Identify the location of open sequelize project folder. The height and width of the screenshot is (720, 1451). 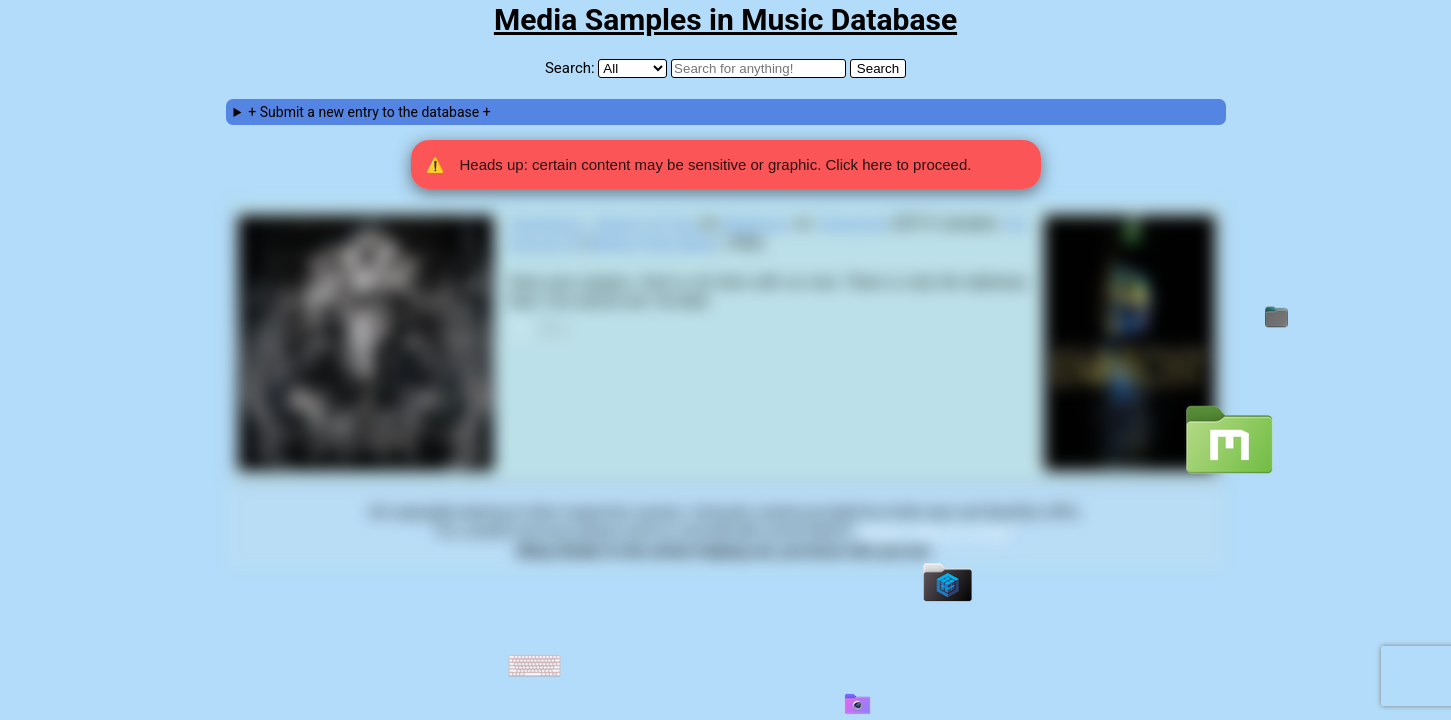
(947, 583).